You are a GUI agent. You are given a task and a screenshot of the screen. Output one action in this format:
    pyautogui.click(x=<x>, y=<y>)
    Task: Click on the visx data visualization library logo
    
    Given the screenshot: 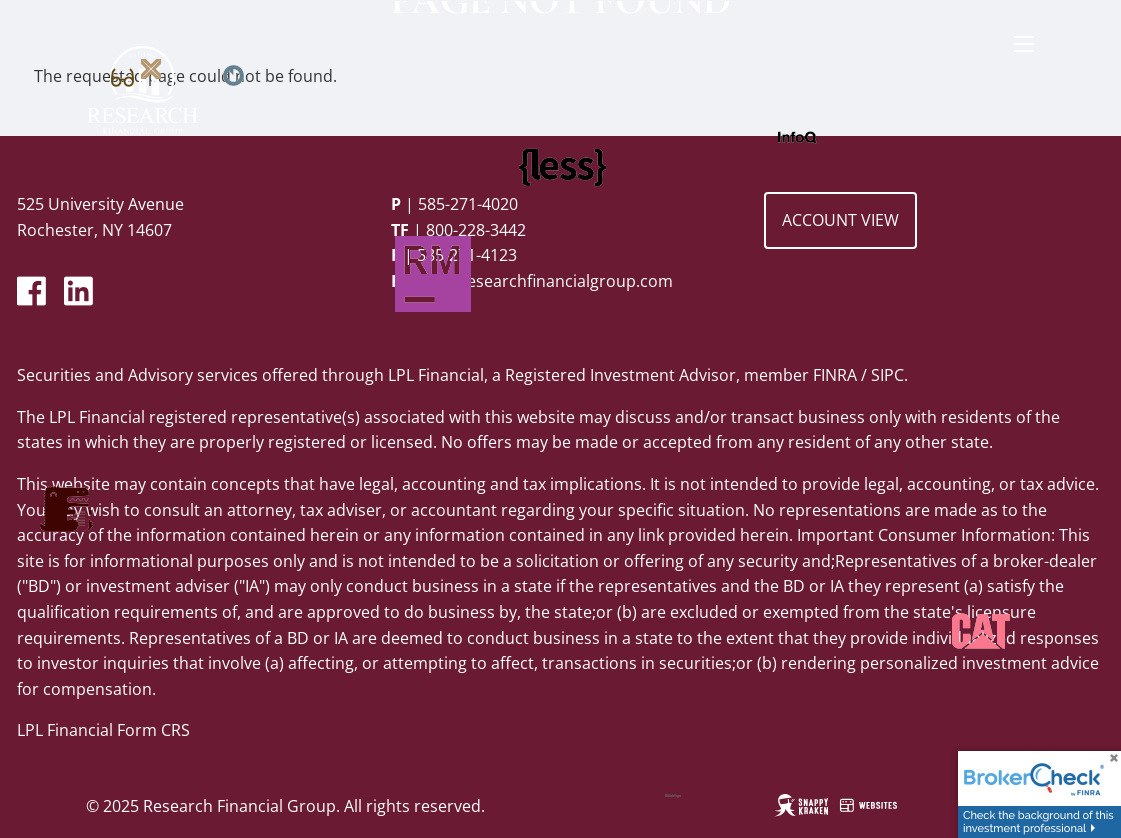 What is the action you would take?
    pyautogui.click(x=151, y=69)
    